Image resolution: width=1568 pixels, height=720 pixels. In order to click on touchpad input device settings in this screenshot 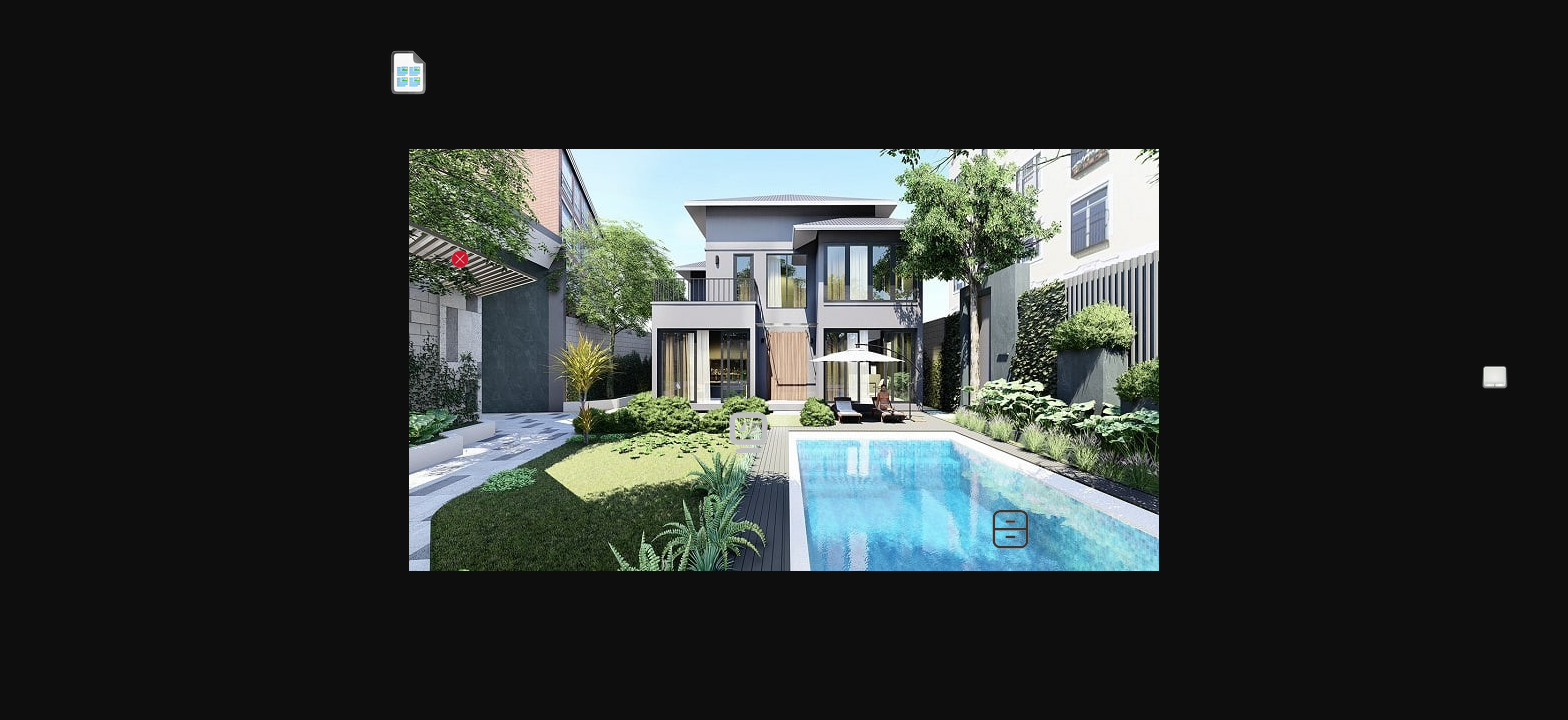, I will do `click(1494, 377)`.